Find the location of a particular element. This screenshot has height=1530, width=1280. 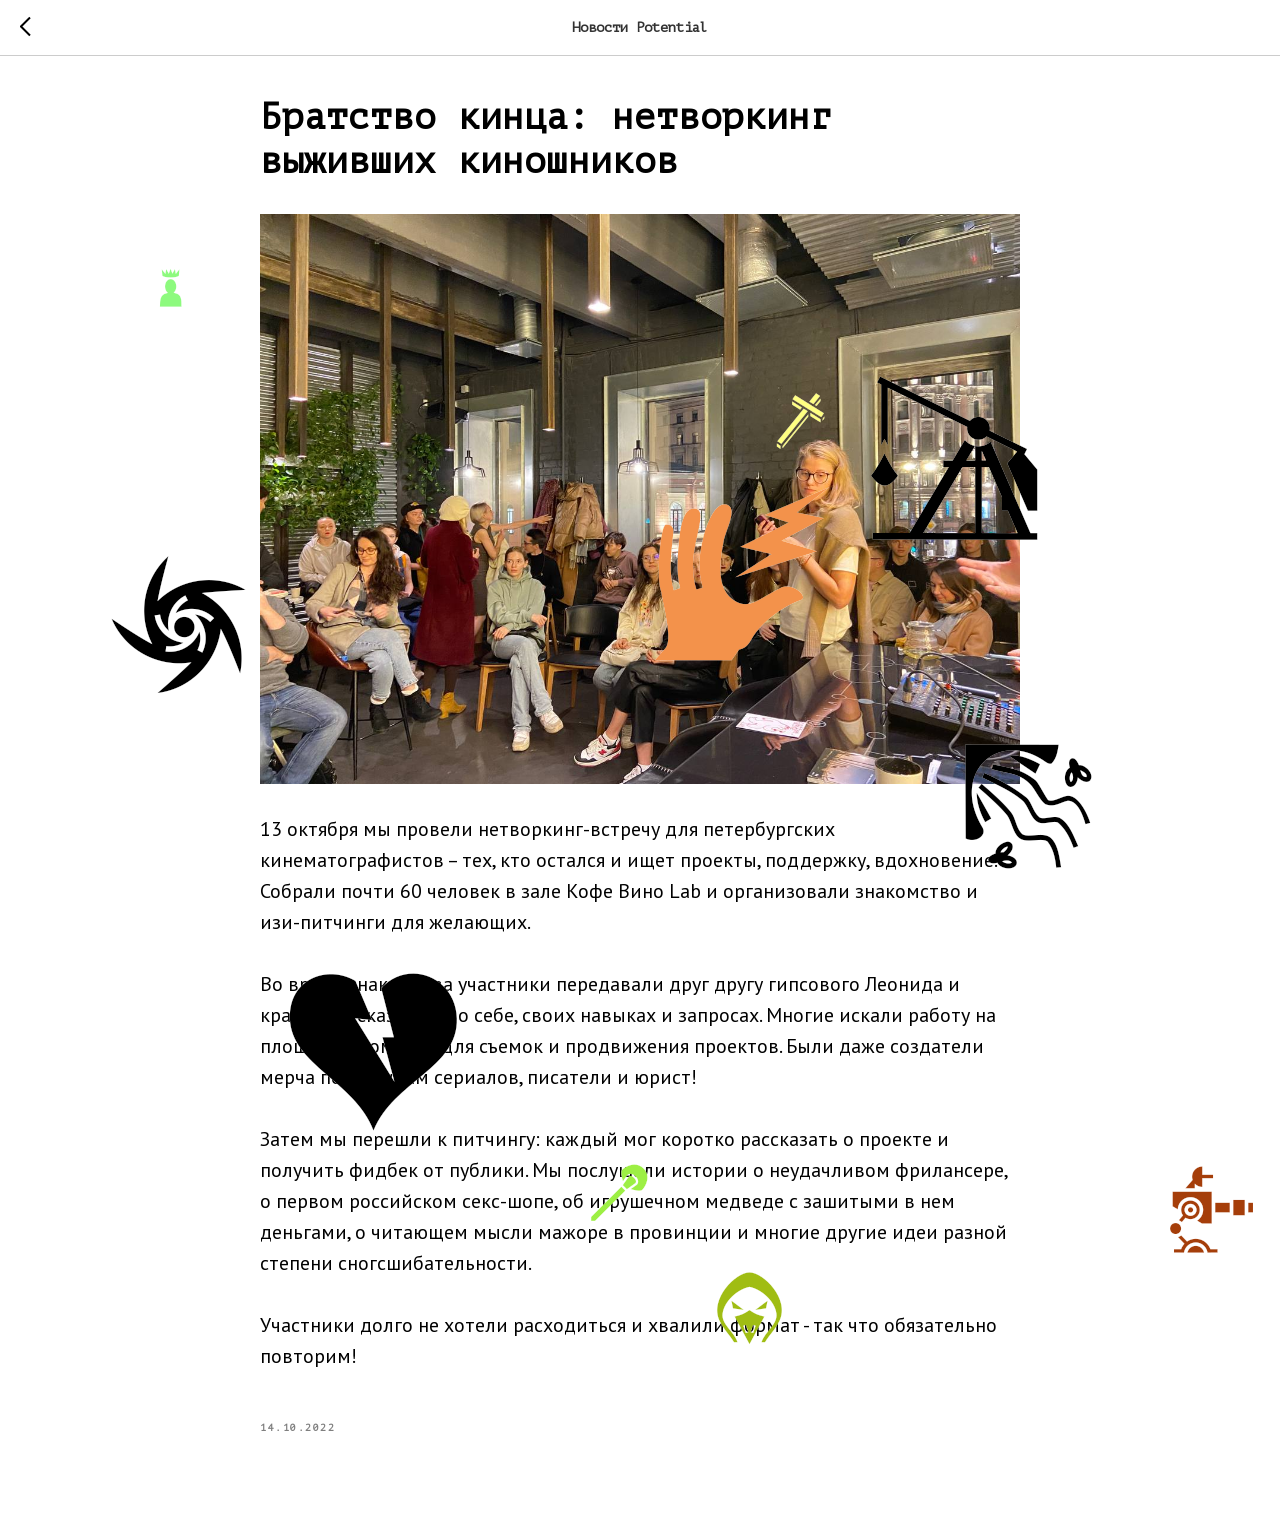

select automated turret weapon is located at coordinates (1211, 1209).